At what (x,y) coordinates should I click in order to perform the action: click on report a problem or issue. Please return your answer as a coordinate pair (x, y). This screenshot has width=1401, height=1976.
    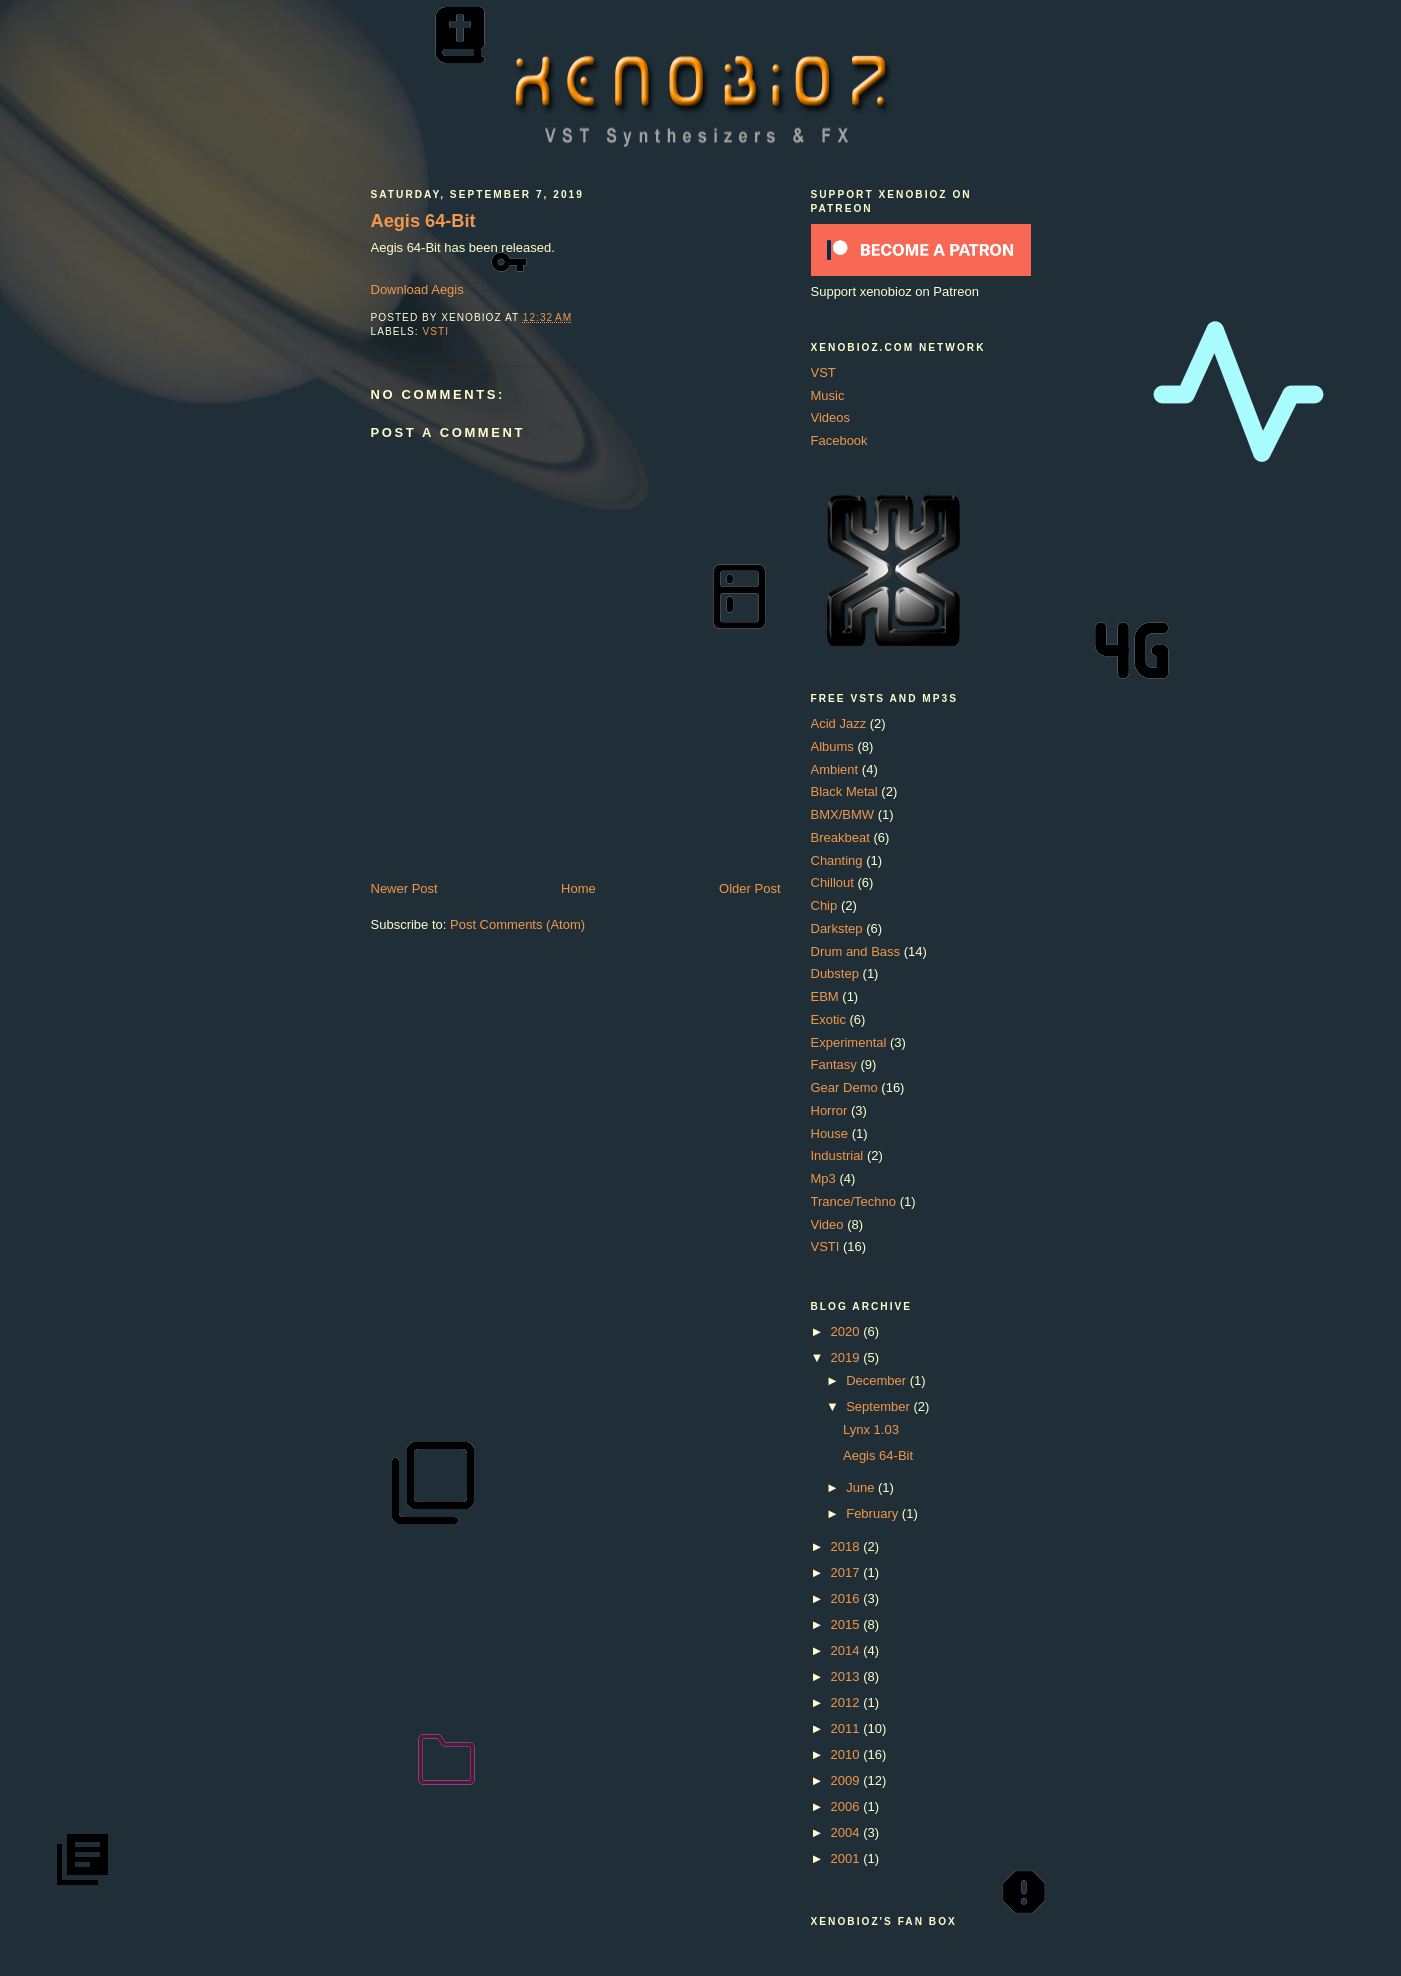
    Looking at the image, I should click on (1024, 1892).